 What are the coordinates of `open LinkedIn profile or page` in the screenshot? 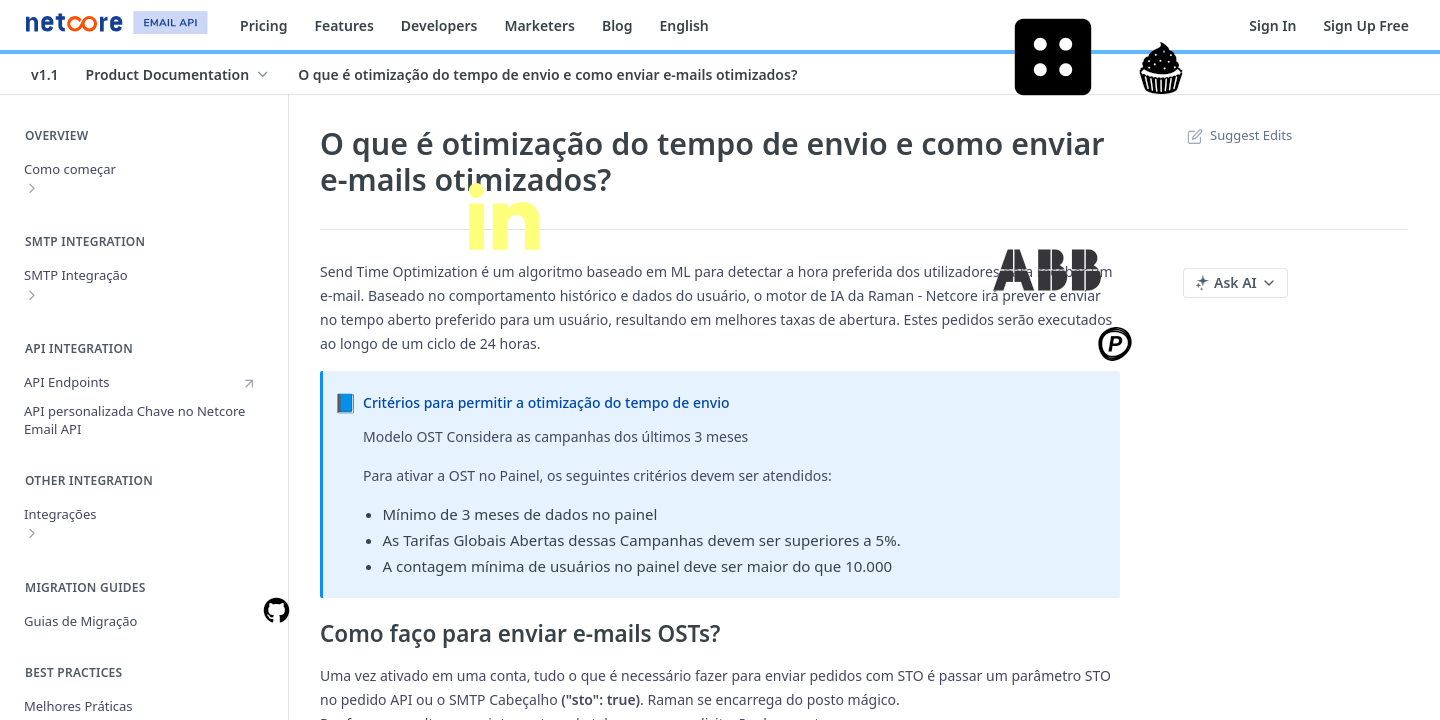 It's located at (502, 216).